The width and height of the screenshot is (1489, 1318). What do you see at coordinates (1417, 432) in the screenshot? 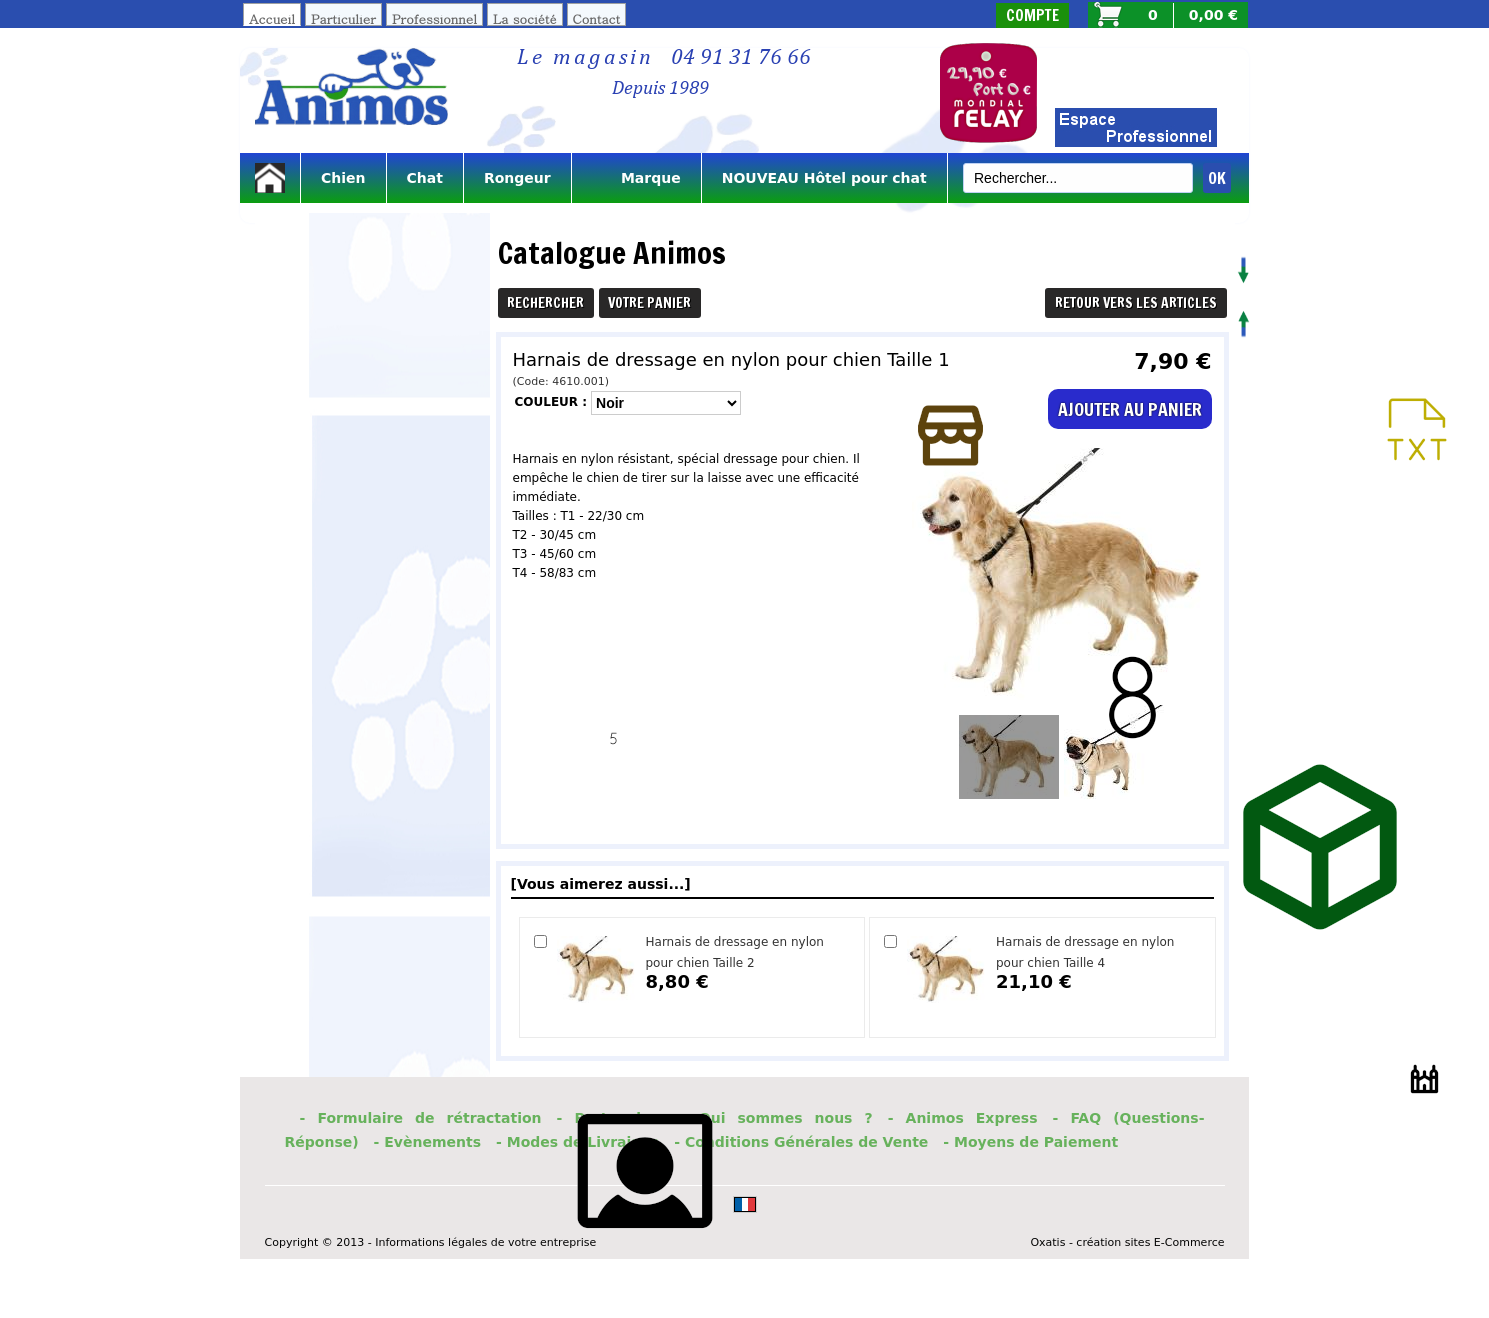
I see `open a text file` at bounding box center [1417, 432].